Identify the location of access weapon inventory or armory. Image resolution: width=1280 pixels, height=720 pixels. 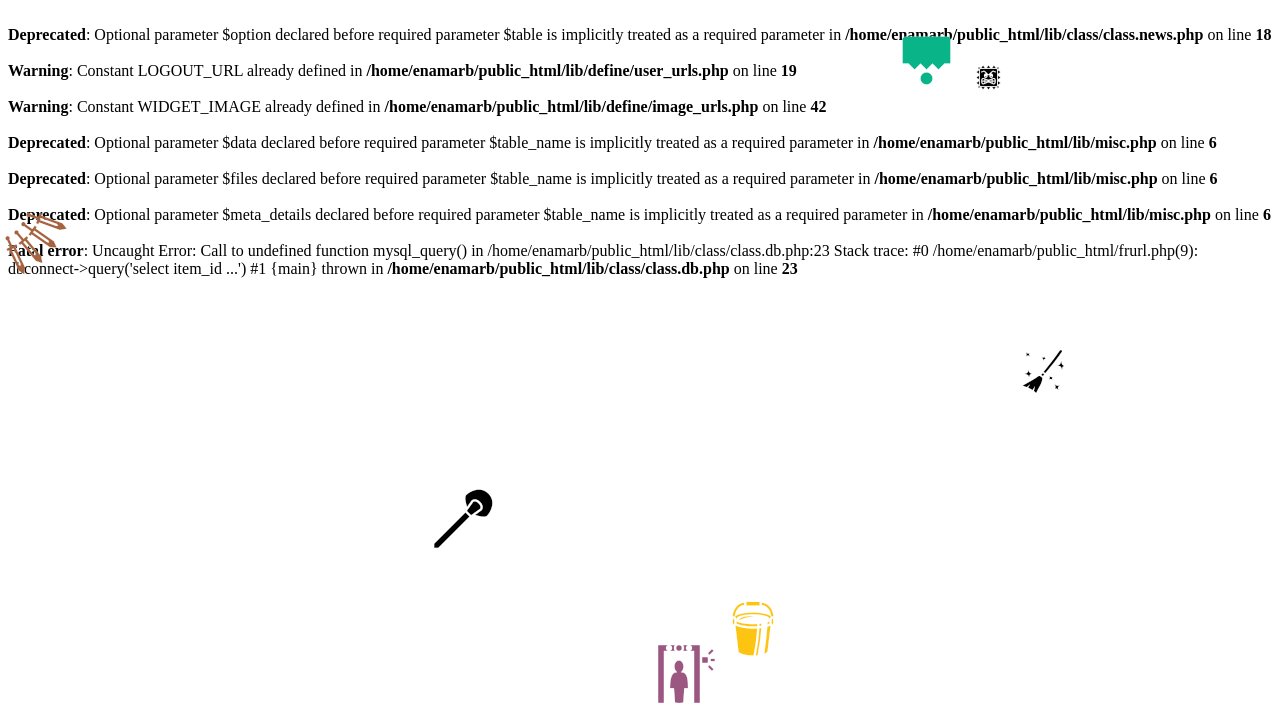
(35, 242).